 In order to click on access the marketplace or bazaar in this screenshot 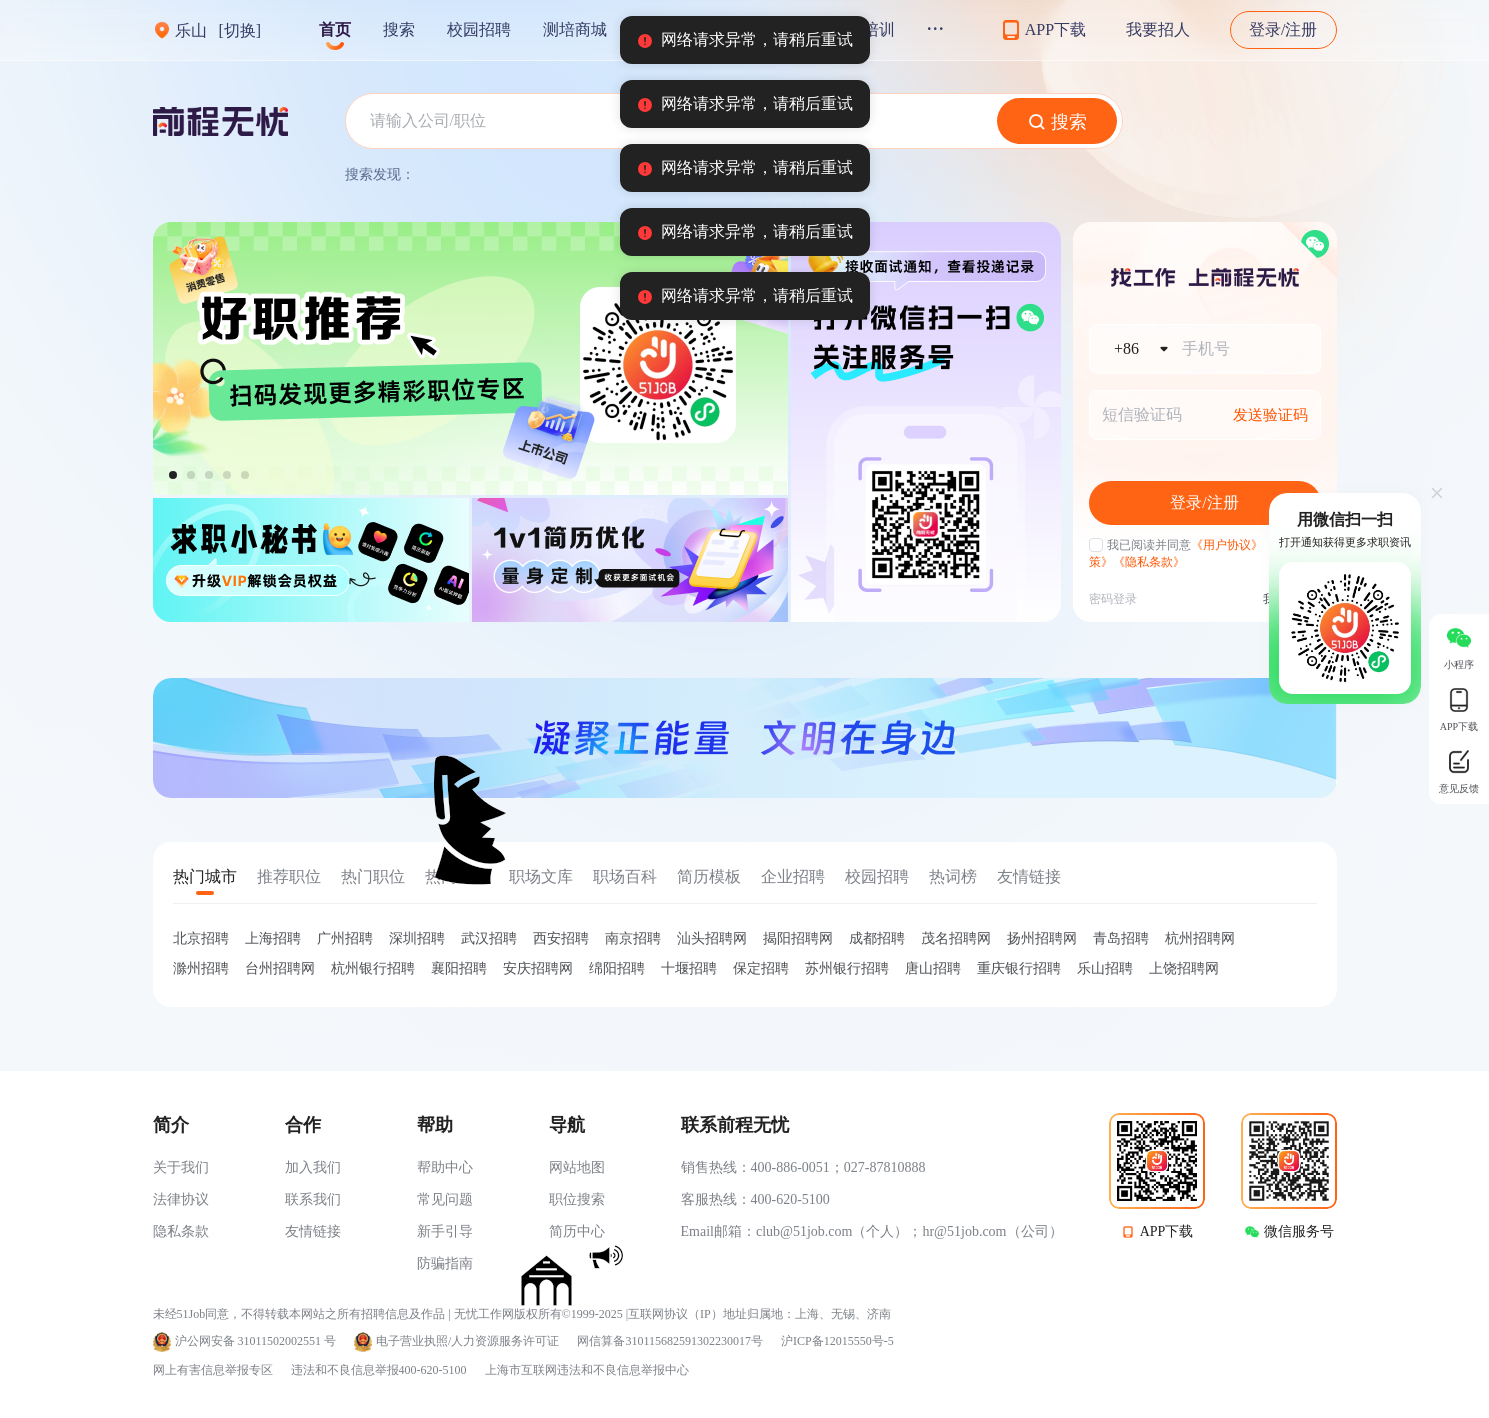, I will do `click(546, 1280)`.